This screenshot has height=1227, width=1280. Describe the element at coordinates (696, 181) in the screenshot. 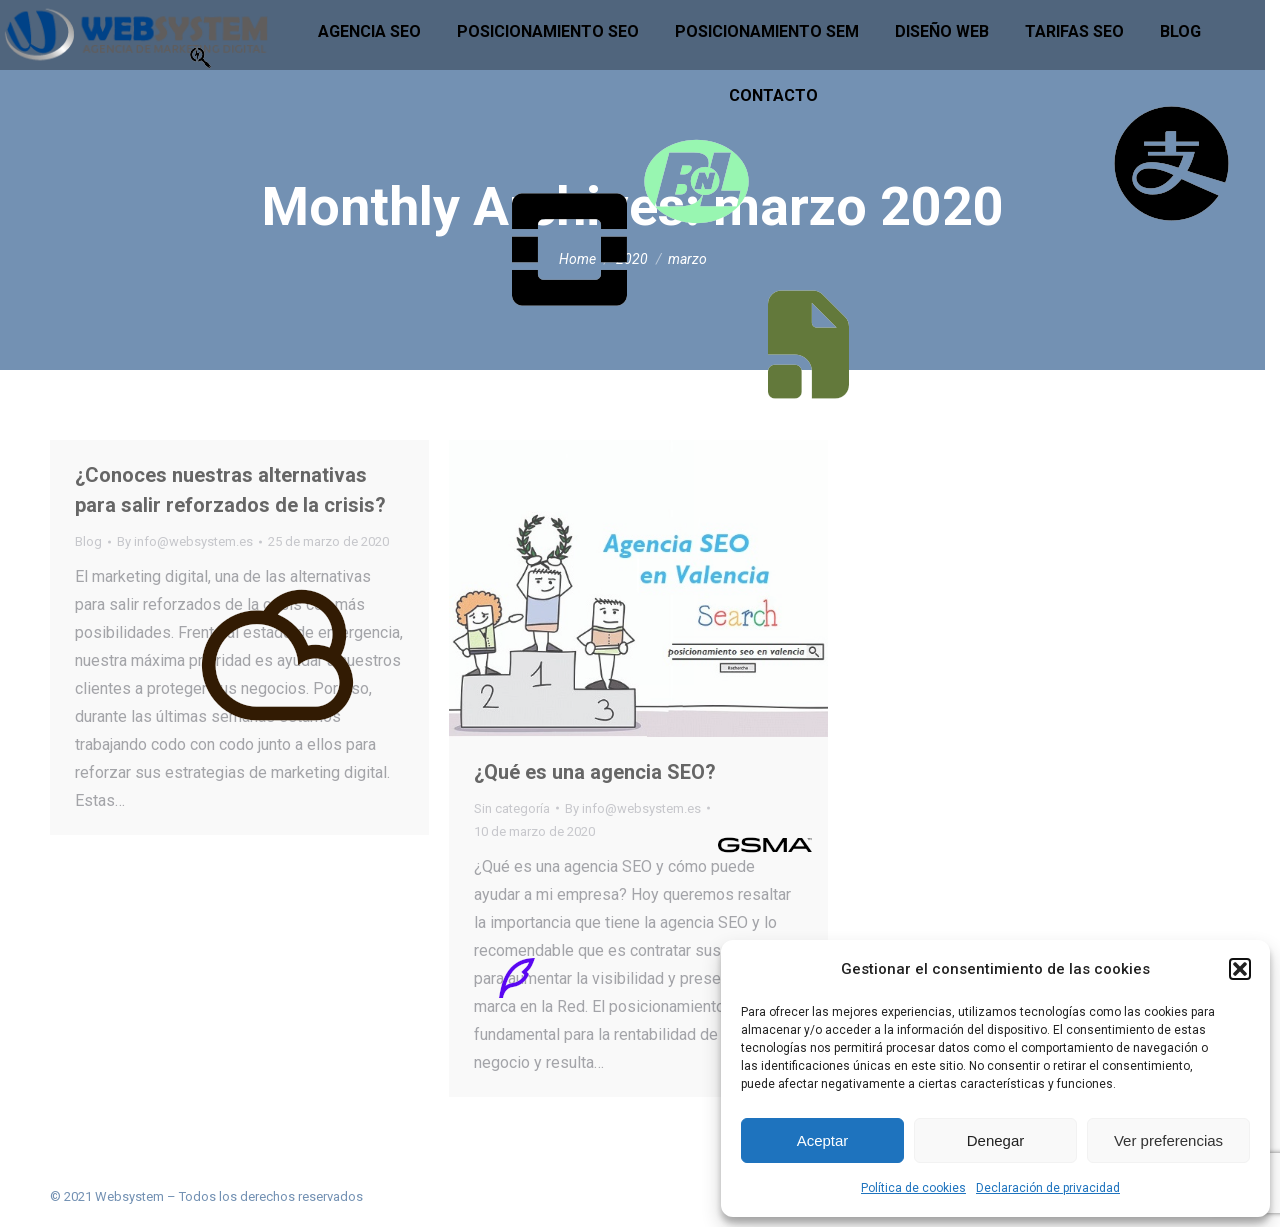

I see `buy n large corporation logo from WALL-E` at that location.